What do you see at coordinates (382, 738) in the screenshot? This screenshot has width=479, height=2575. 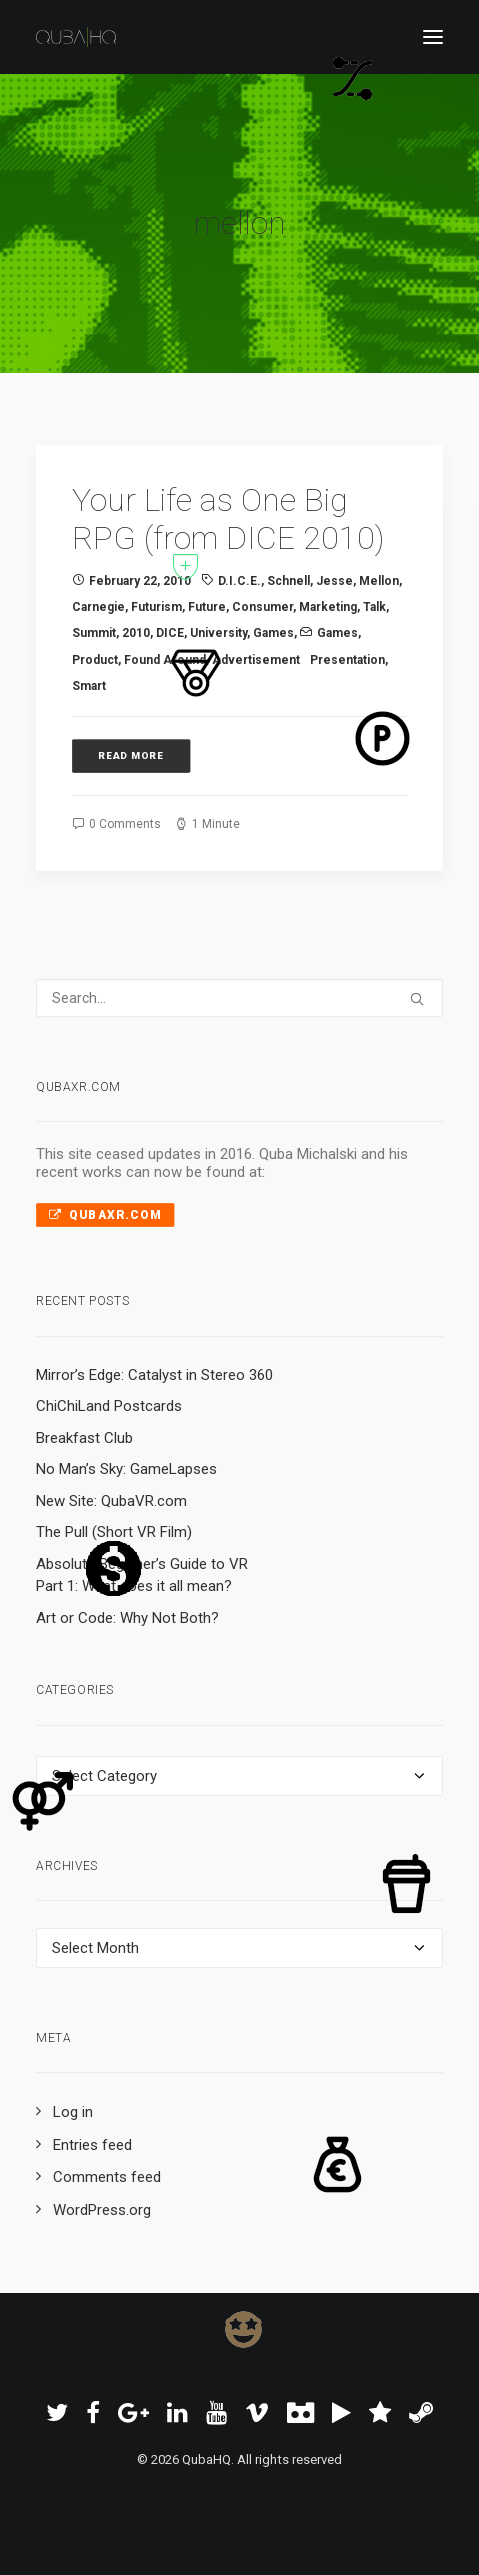 I see `parking available or parking location` at bounding box center [382, 738].